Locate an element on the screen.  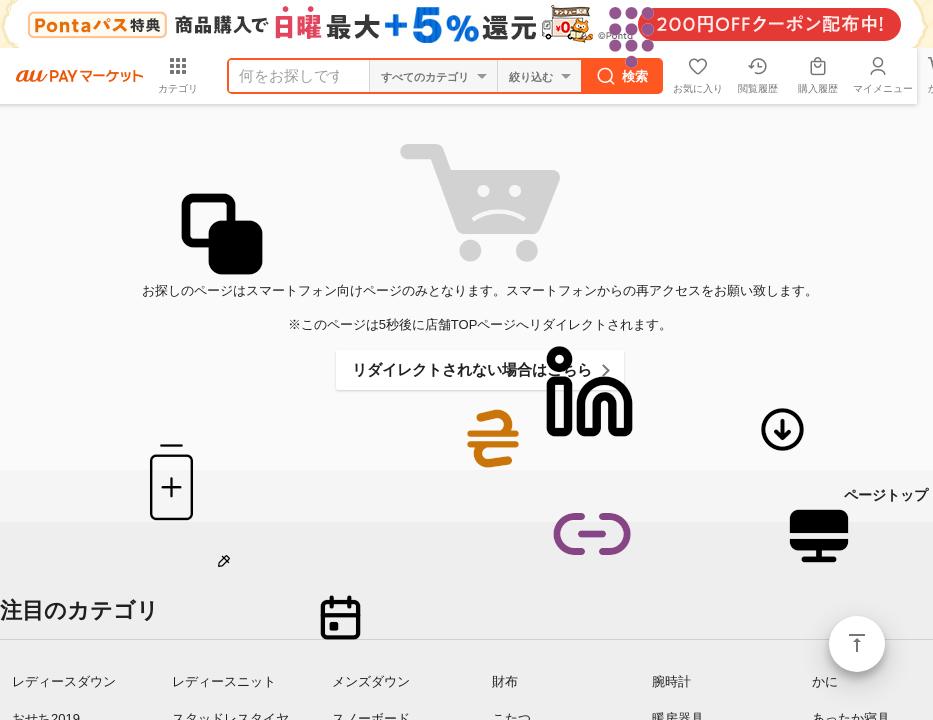
select a color from the canvas is located at coordinates (224, 561).